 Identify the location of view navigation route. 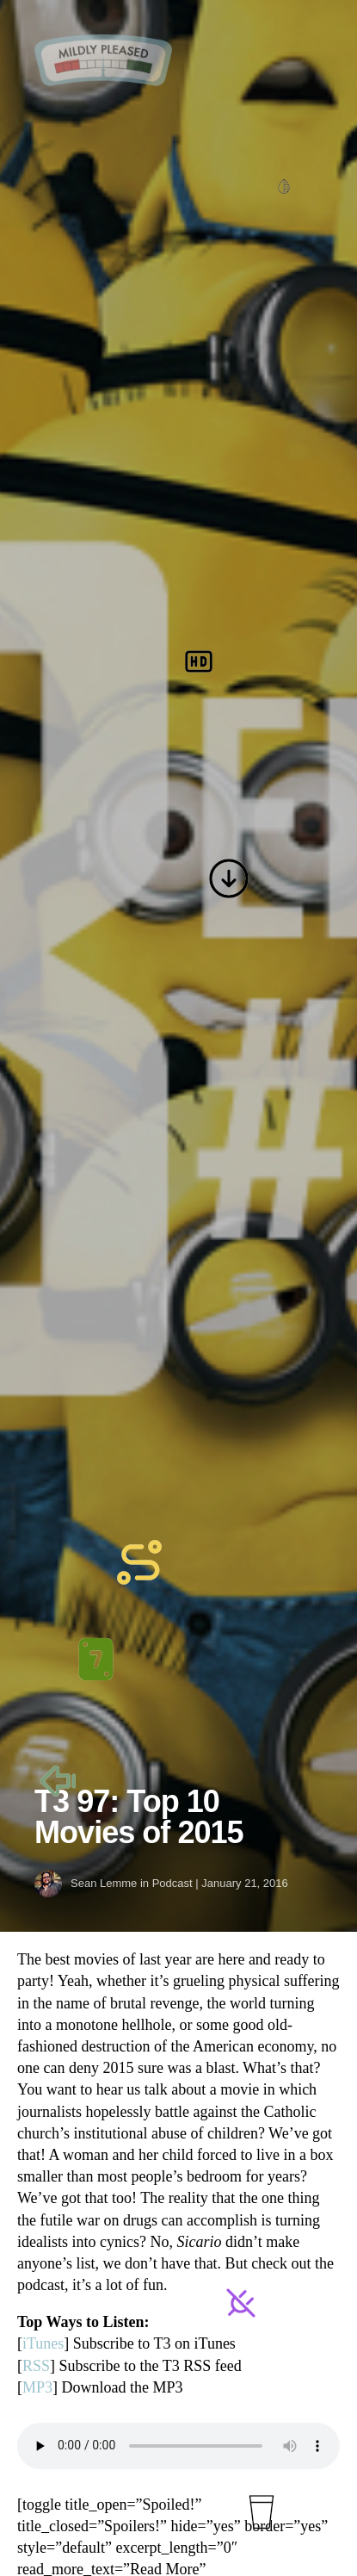
(139, 1562).